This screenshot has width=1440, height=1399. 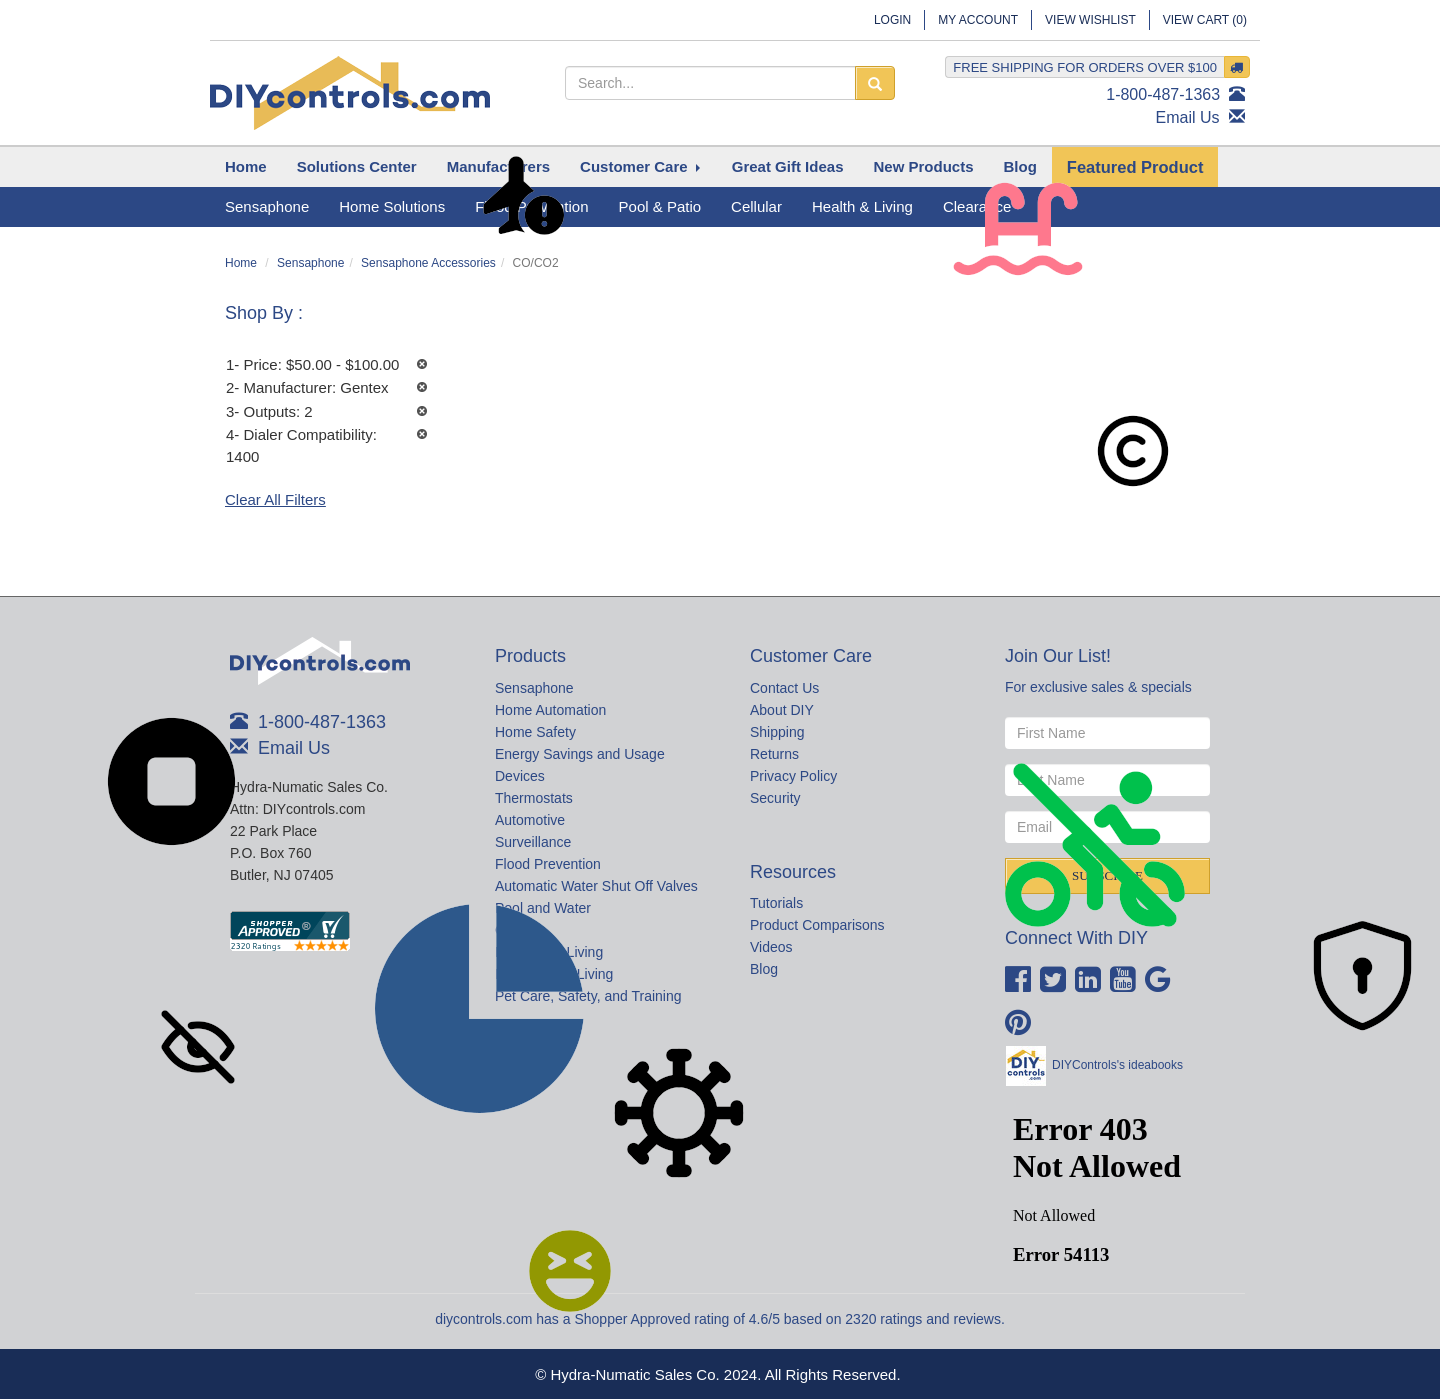 I want to click on access pool or swimming facilities, so click(x=1018, y=229).